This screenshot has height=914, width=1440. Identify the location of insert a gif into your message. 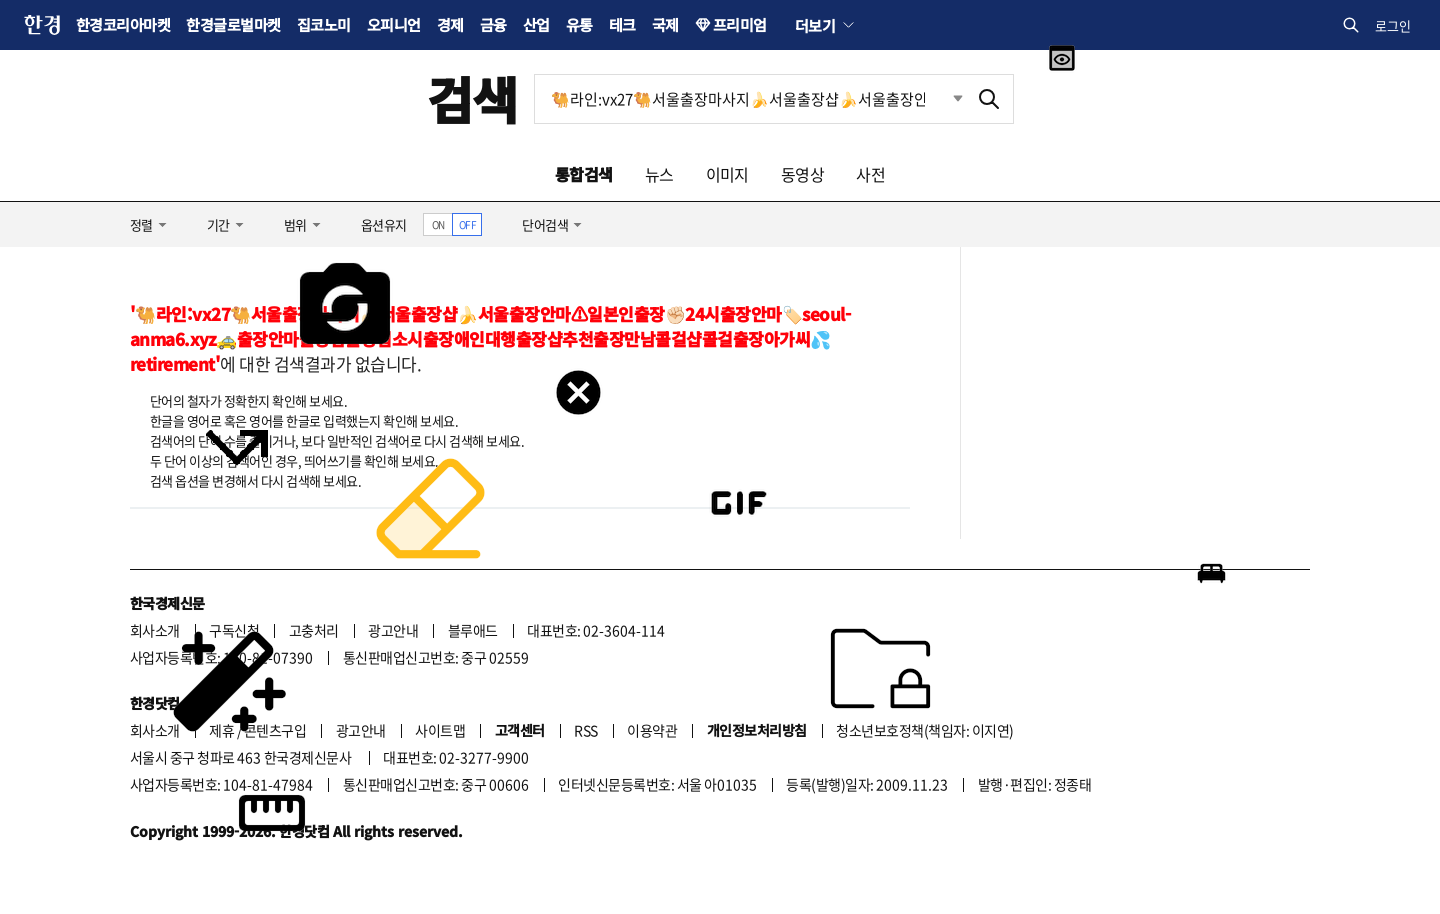
(739, 503).